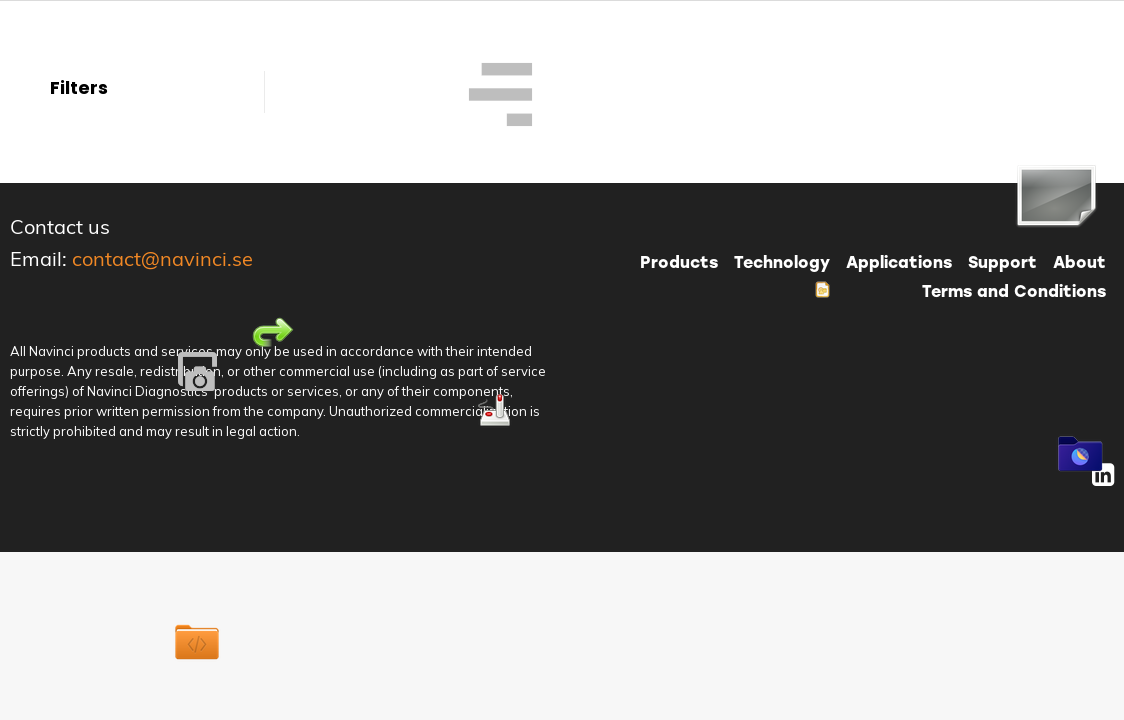  I want to click on take a screenshot, so click(197, 371).